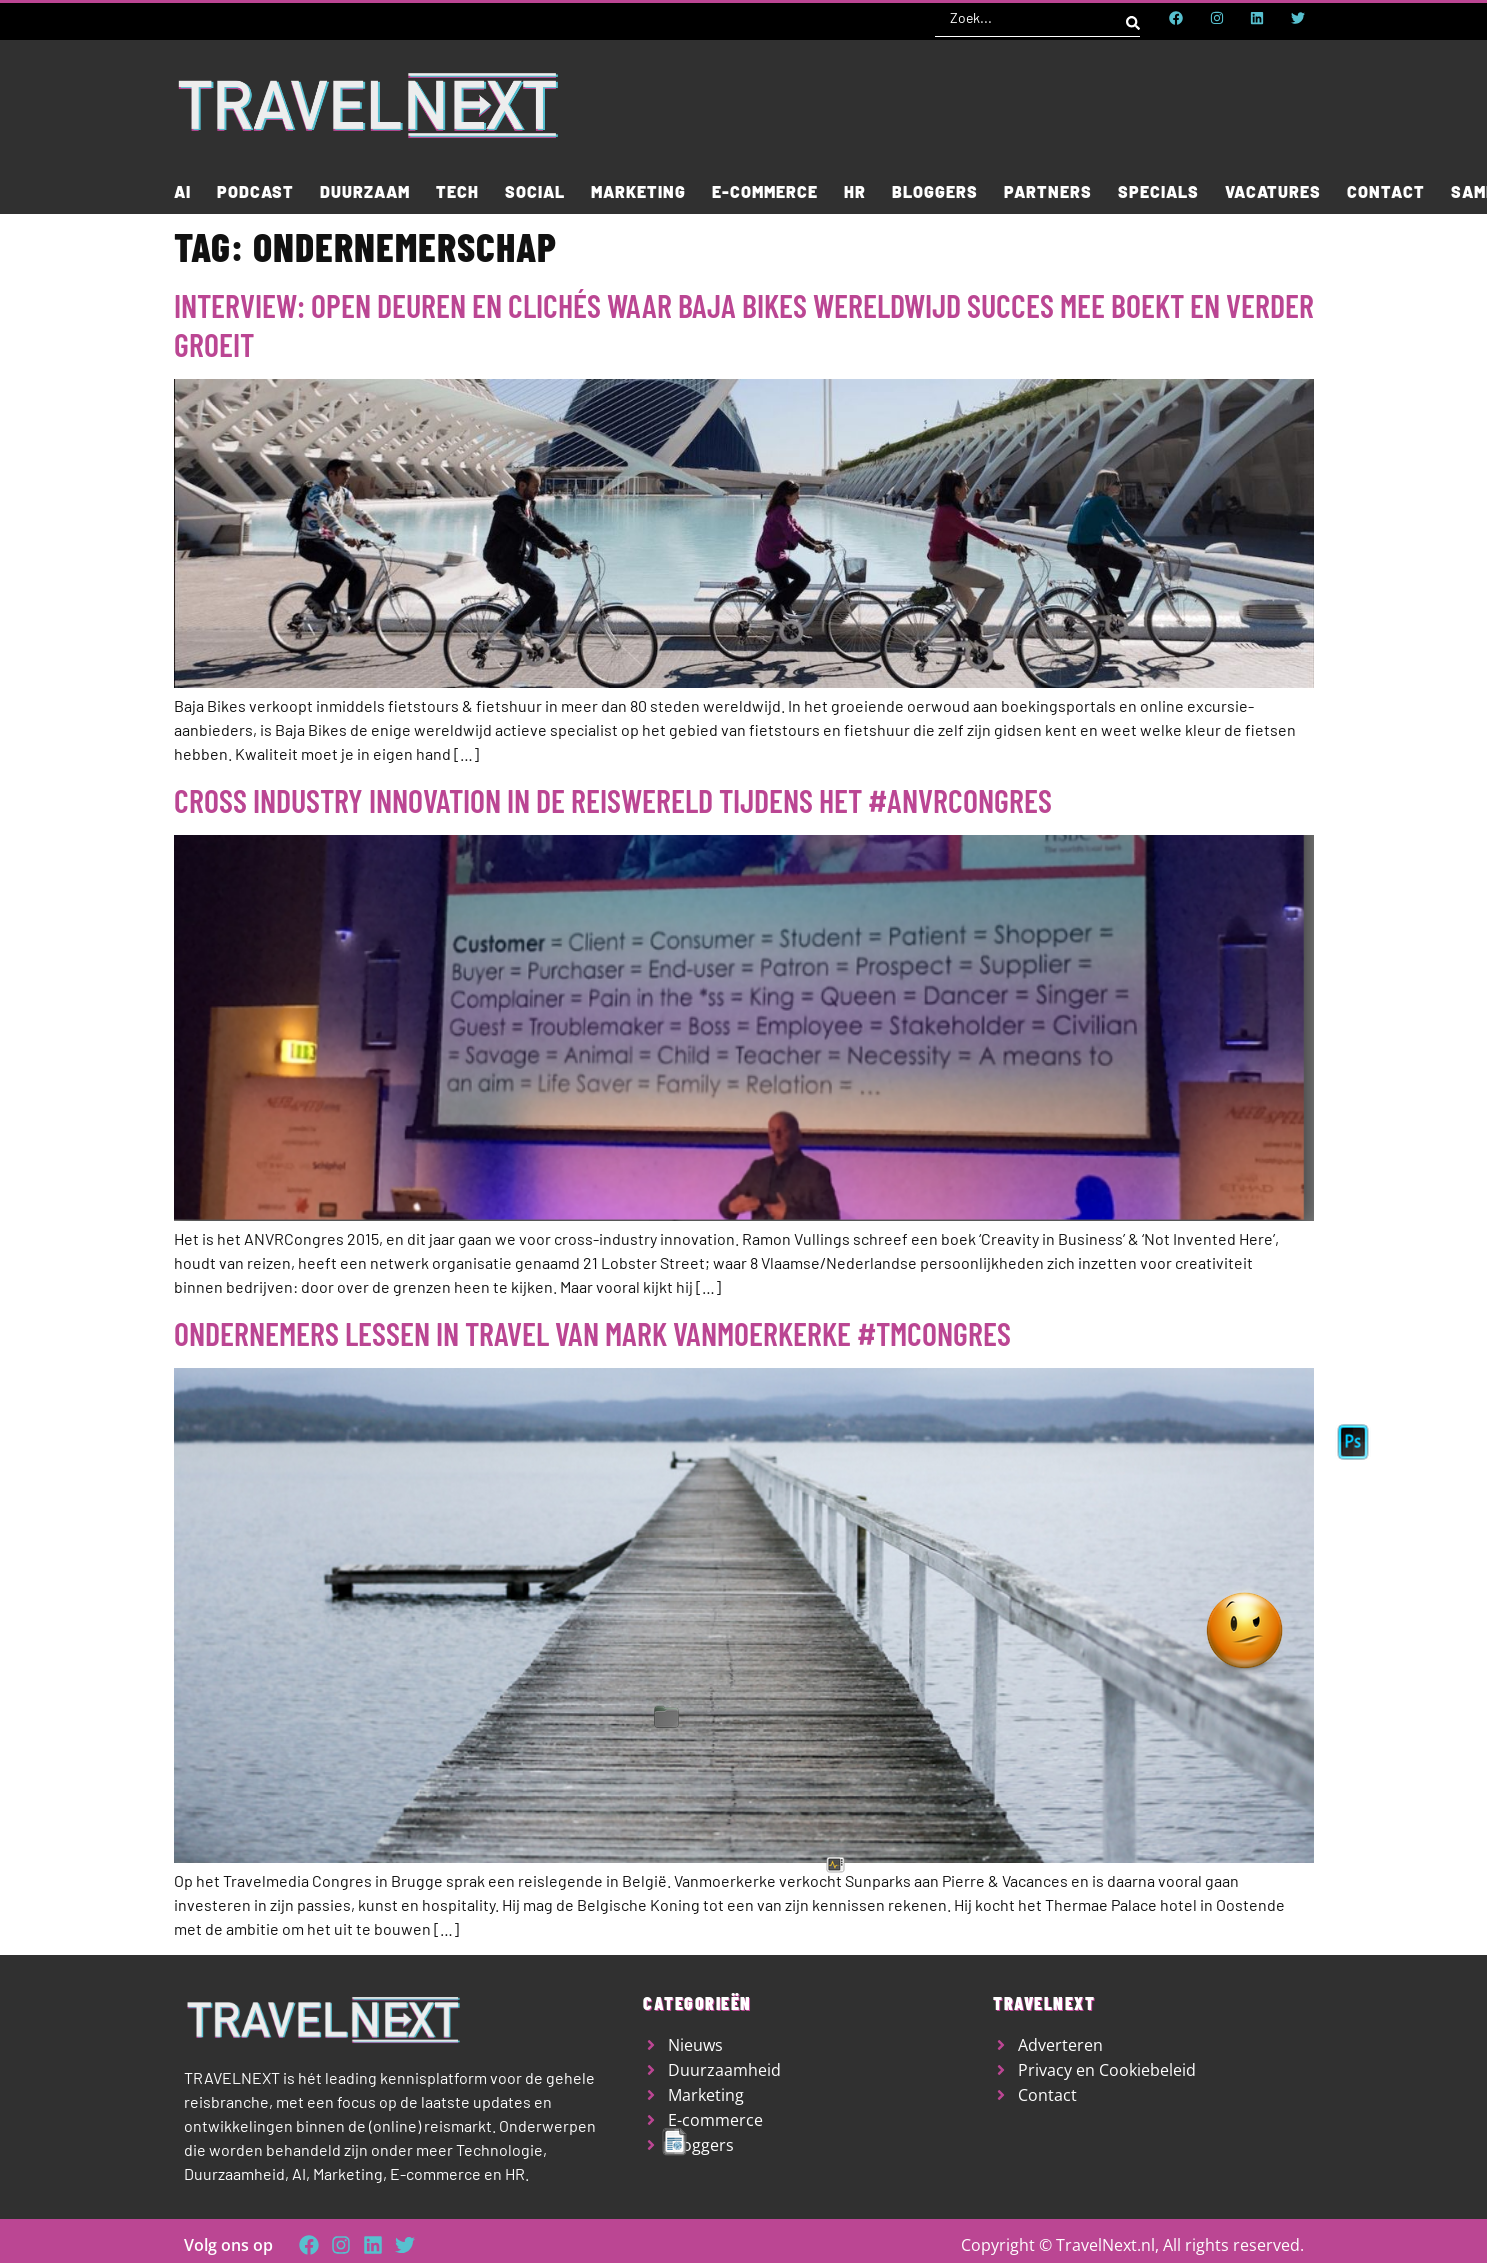  I want to click on adobe photoshop file type indicator, so click(1353, 1442).